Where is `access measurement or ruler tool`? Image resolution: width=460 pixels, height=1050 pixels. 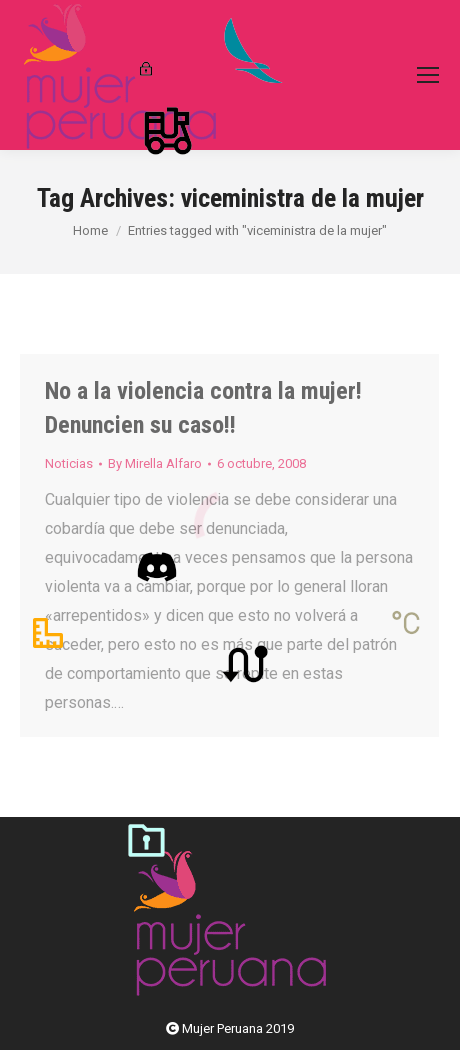 access measurement or ruler tool is located at coordinates (48, 633).